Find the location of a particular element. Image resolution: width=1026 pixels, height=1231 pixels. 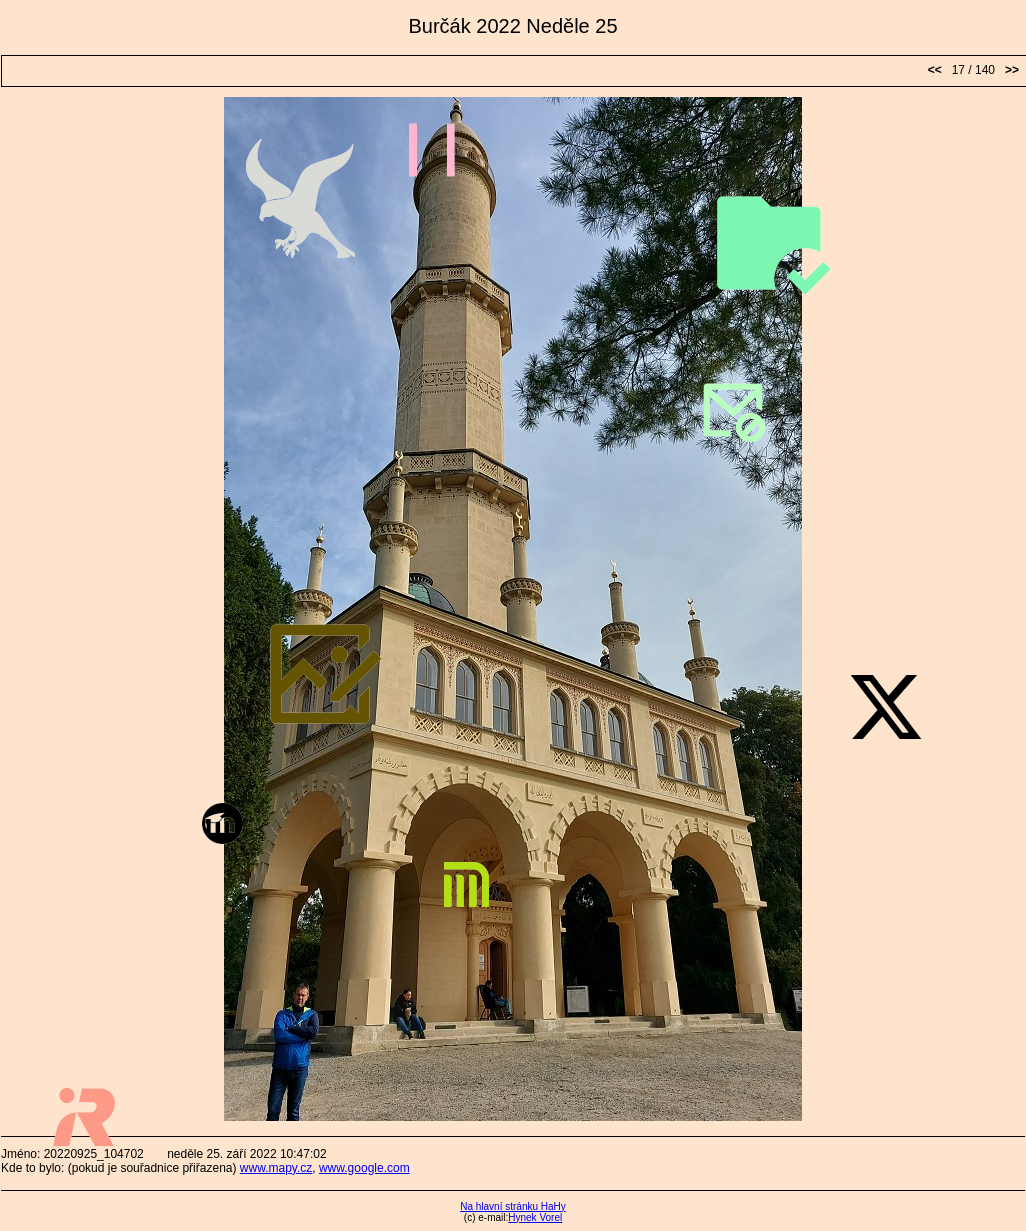

edit or modify an image is located at coordinates (320, 674).